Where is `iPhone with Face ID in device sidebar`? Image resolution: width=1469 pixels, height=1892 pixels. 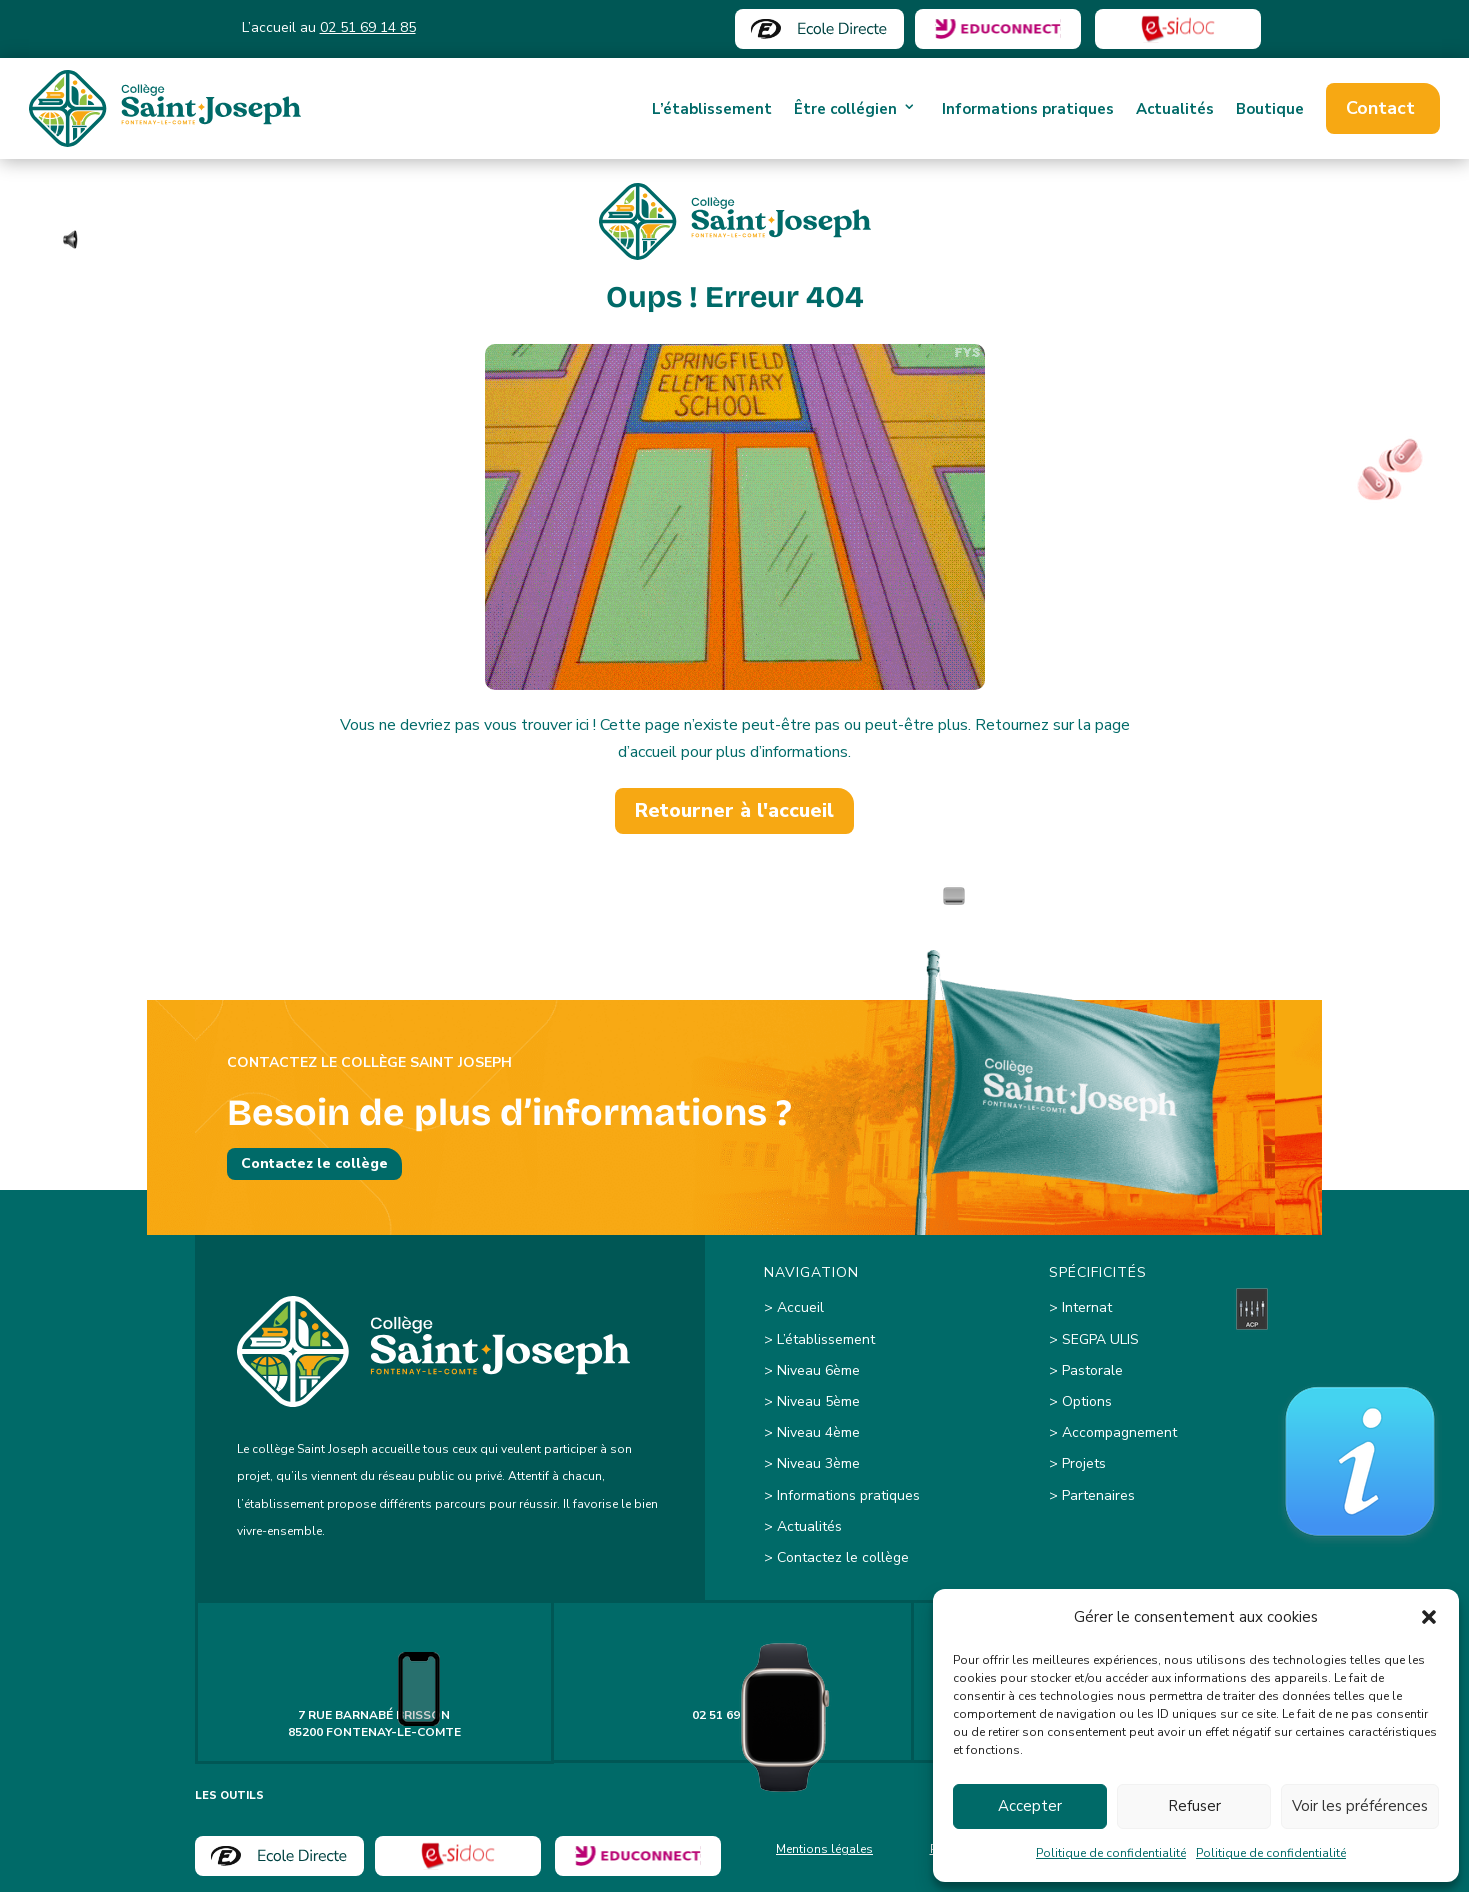
iPhone with Face ID in device sidebar is located at coordinates (419, 1689).